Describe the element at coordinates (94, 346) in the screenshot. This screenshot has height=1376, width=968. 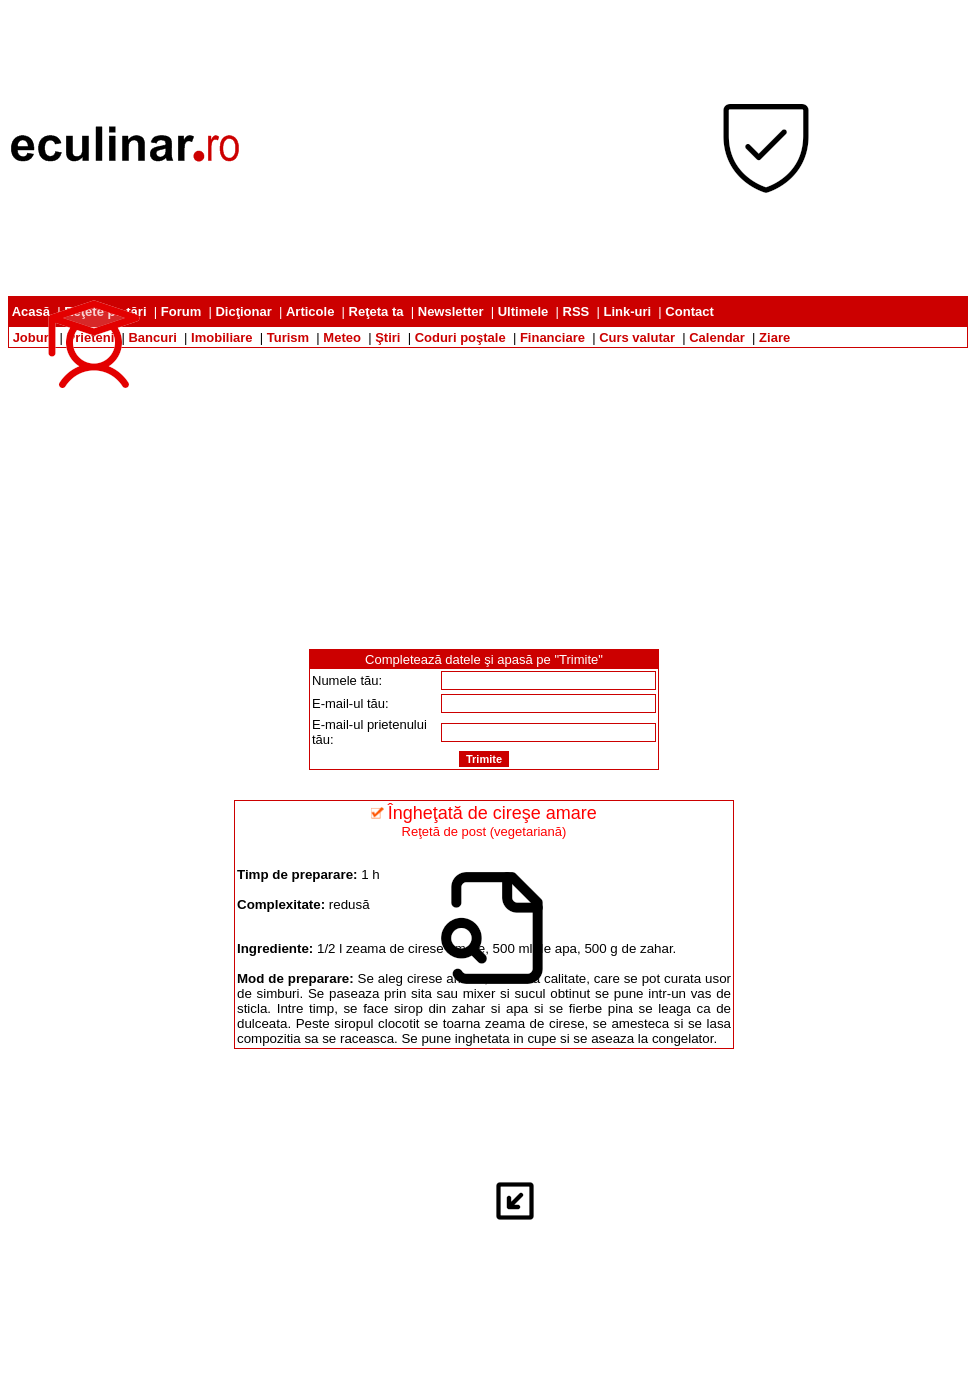
I see `view student profile or account` at that location.